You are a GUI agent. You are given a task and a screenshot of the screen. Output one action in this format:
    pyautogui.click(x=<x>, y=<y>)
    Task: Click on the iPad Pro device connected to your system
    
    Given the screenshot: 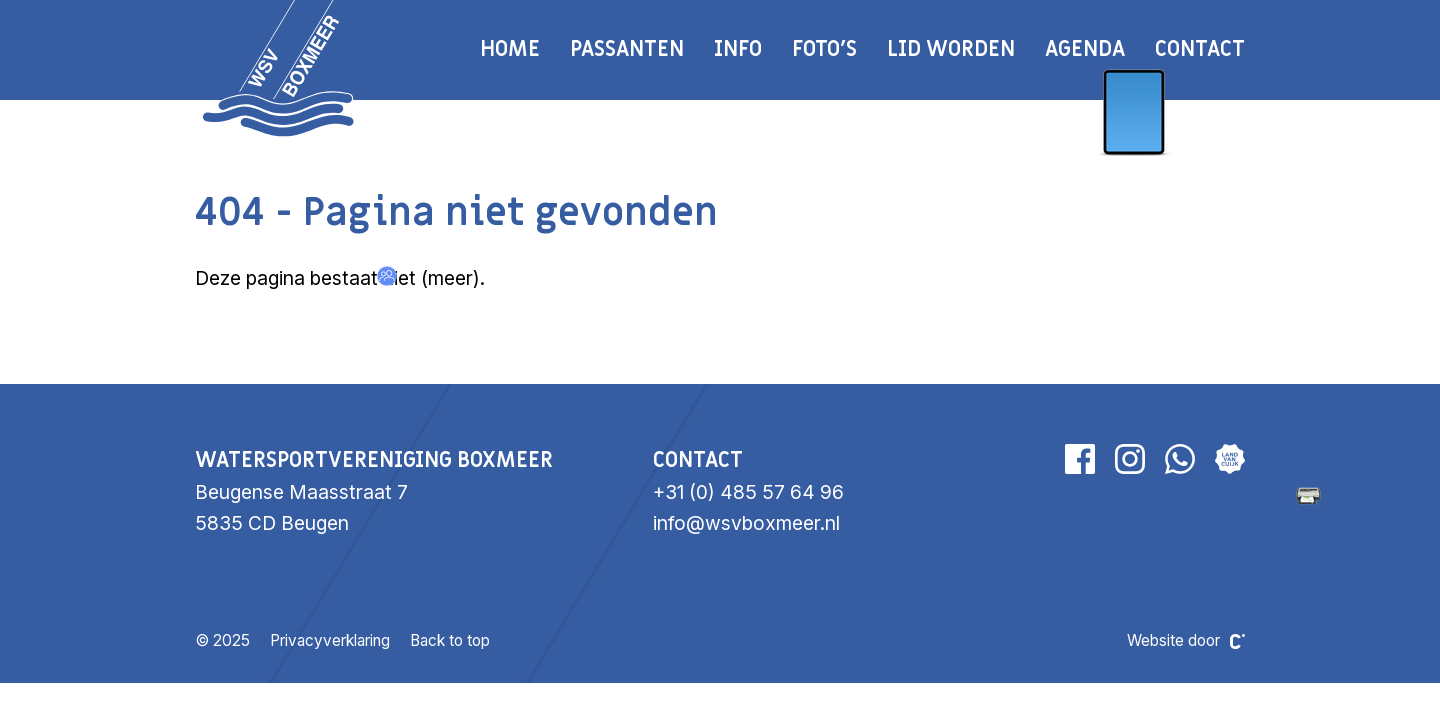 What is the action you would take?
    pyautogui.click(x=1134, y=113)
    